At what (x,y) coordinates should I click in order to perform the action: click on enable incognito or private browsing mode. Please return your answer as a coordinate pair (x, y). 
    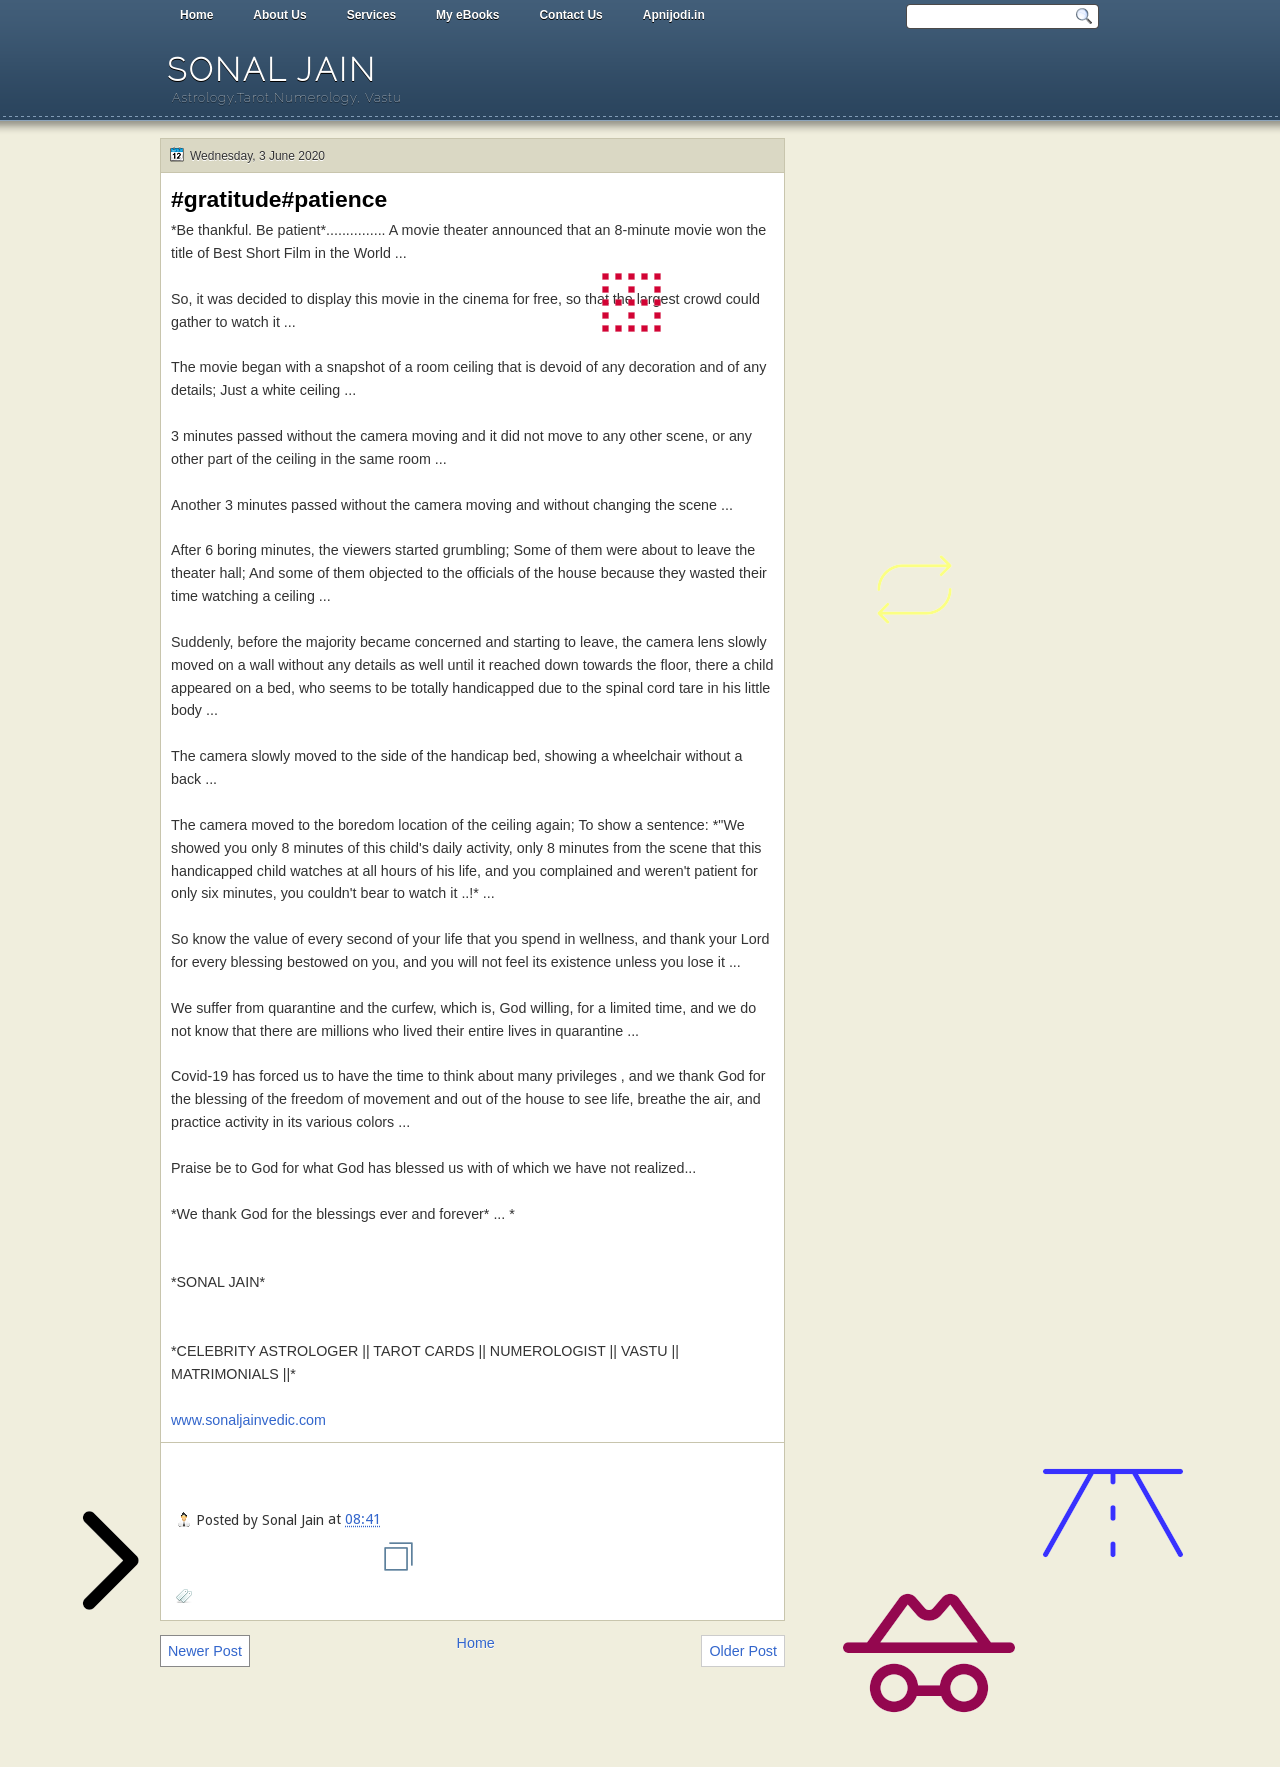
    Looking at the image, I should click on (929, 1653).